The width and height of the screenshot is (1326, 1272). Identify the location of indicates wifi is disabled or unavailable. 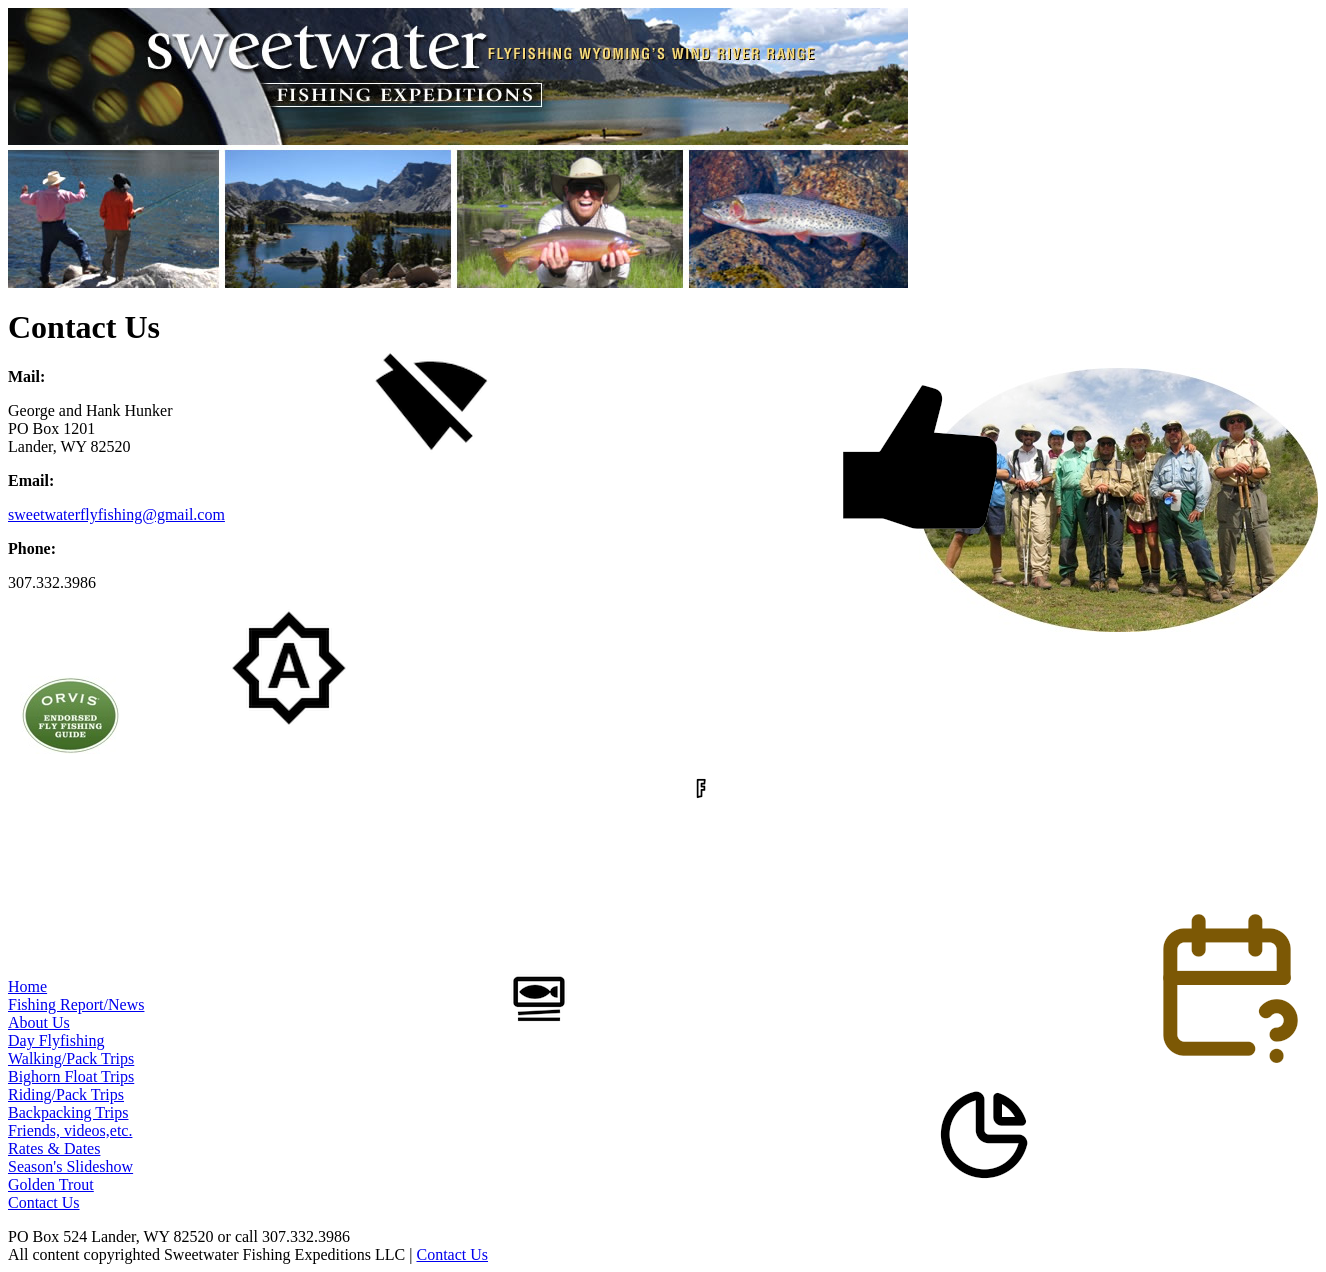
(431, 404).